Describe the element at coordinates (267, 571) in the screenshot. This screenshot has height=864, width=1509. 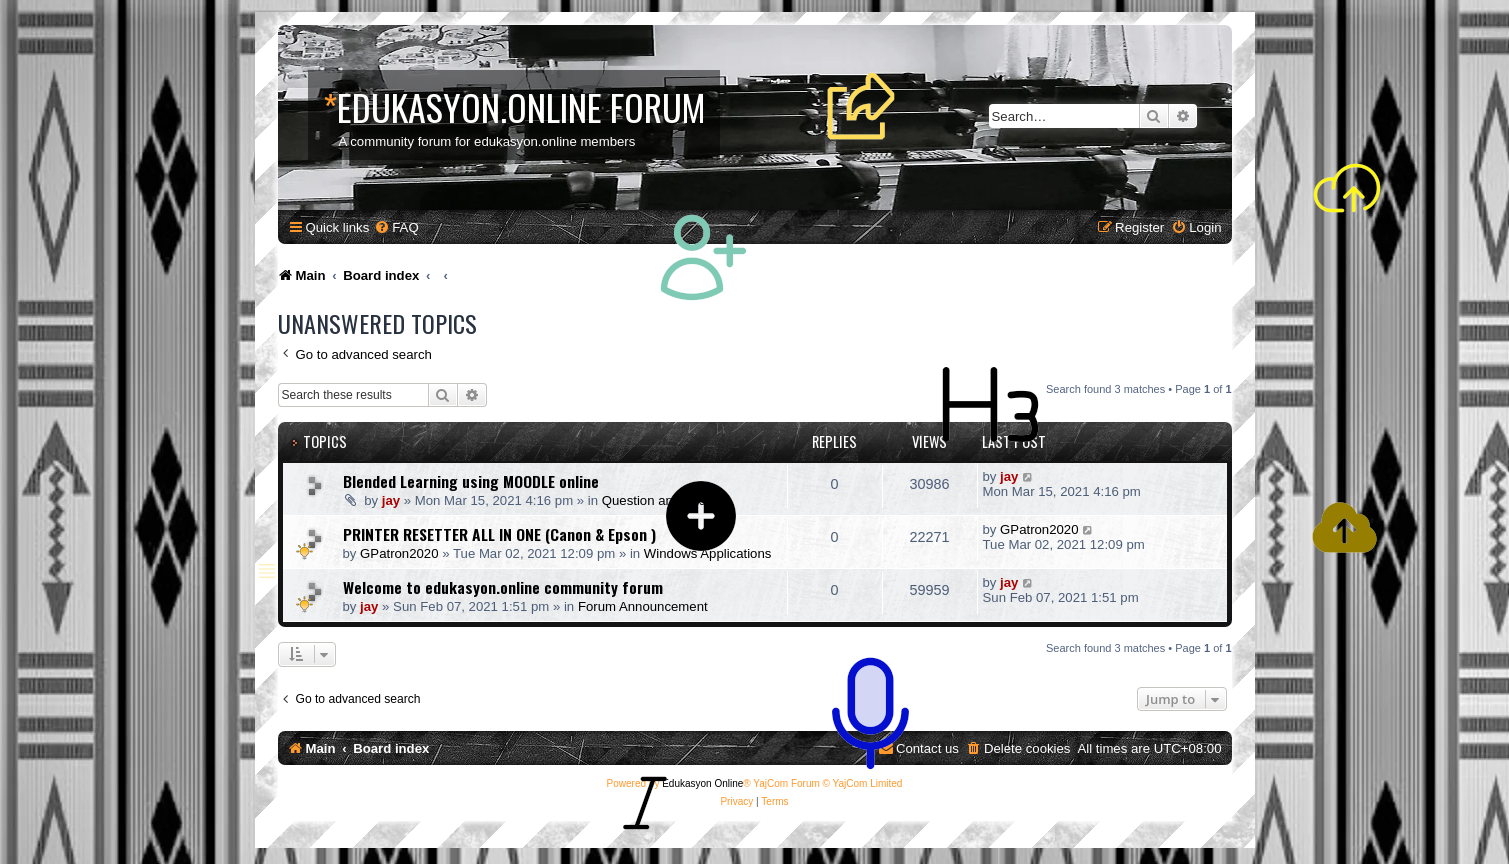
I see `open navigation menu` at that location.